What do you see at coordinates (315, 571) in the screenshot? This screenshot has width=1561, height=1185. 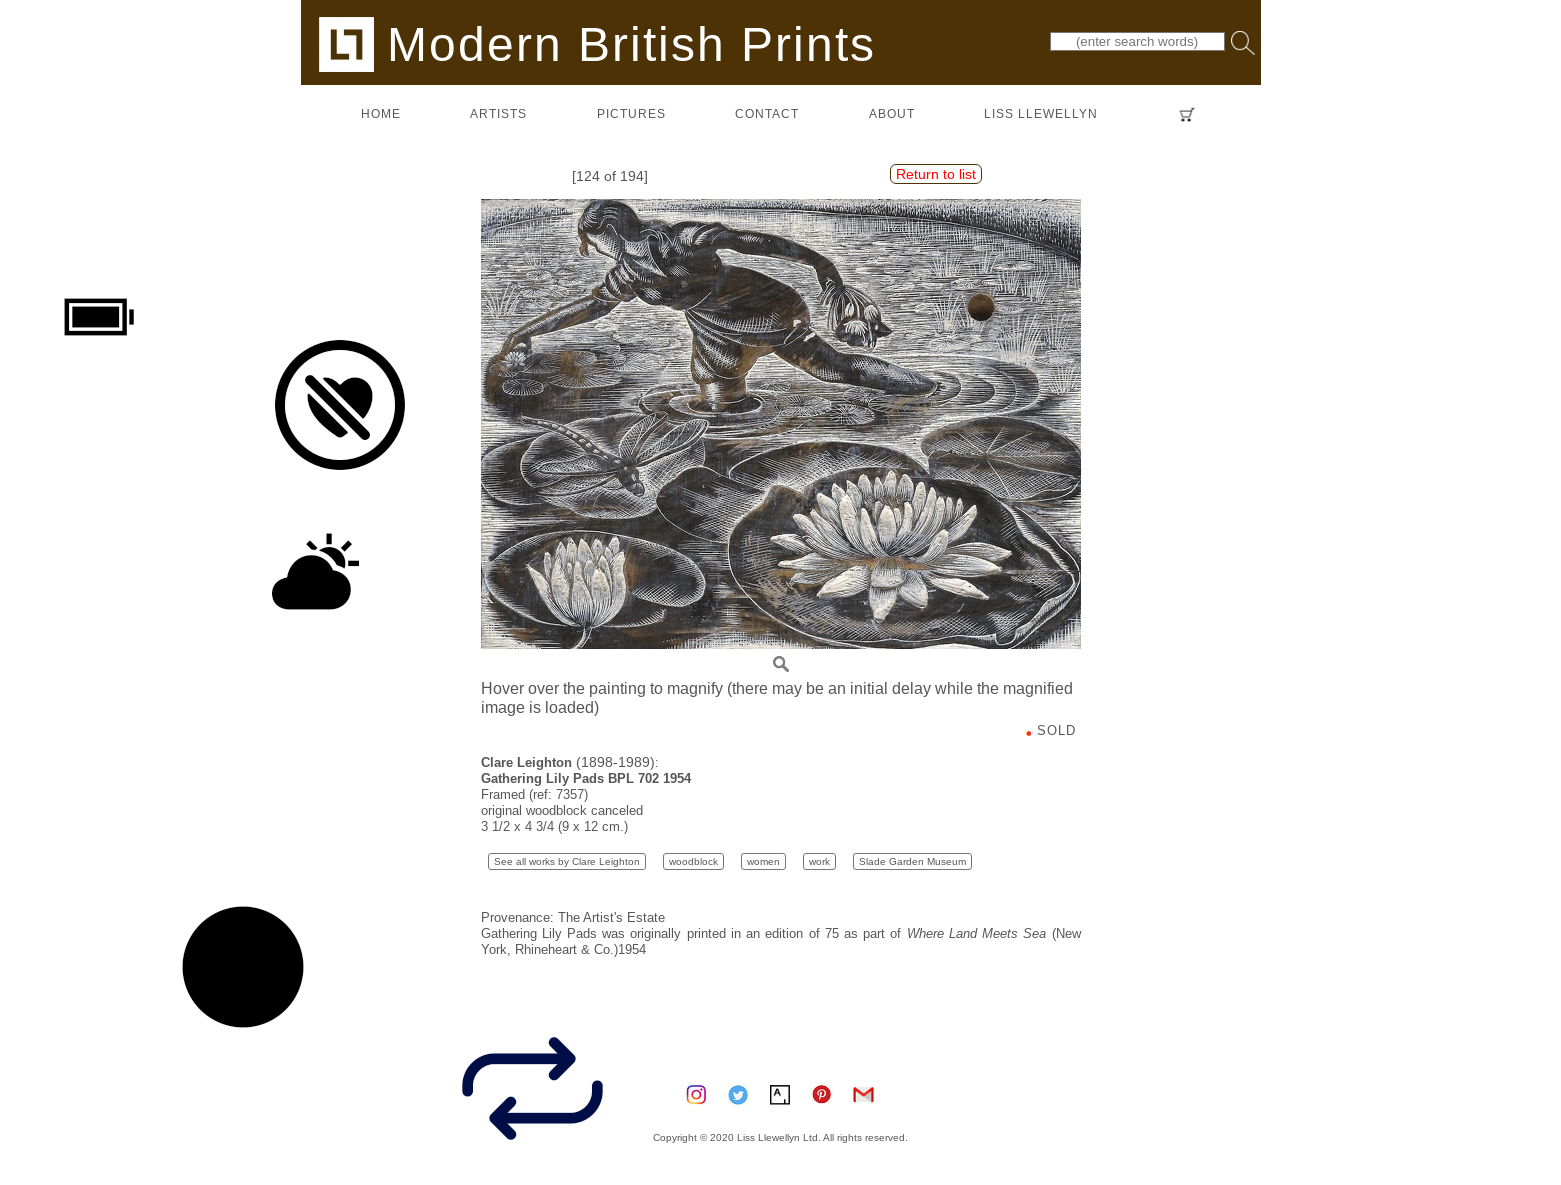 I see `indicates partly cloudy weather conditions` at bounding box center [315, 571].